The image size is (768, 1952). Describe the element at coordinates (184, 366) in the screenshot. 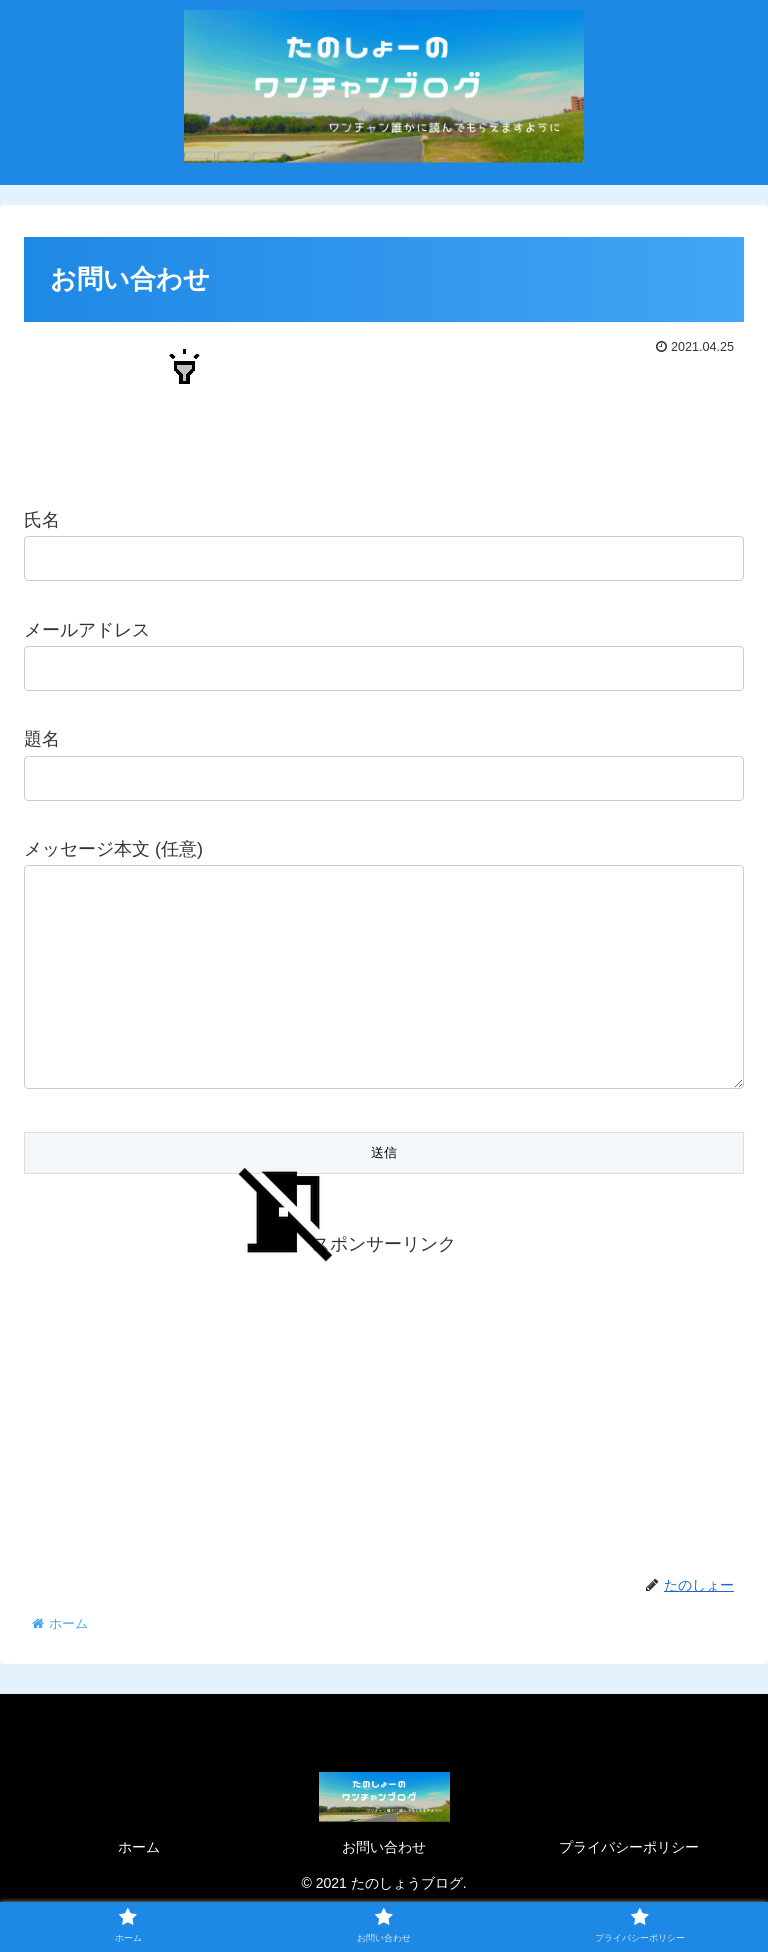

I see `highlight selected text` at that location.